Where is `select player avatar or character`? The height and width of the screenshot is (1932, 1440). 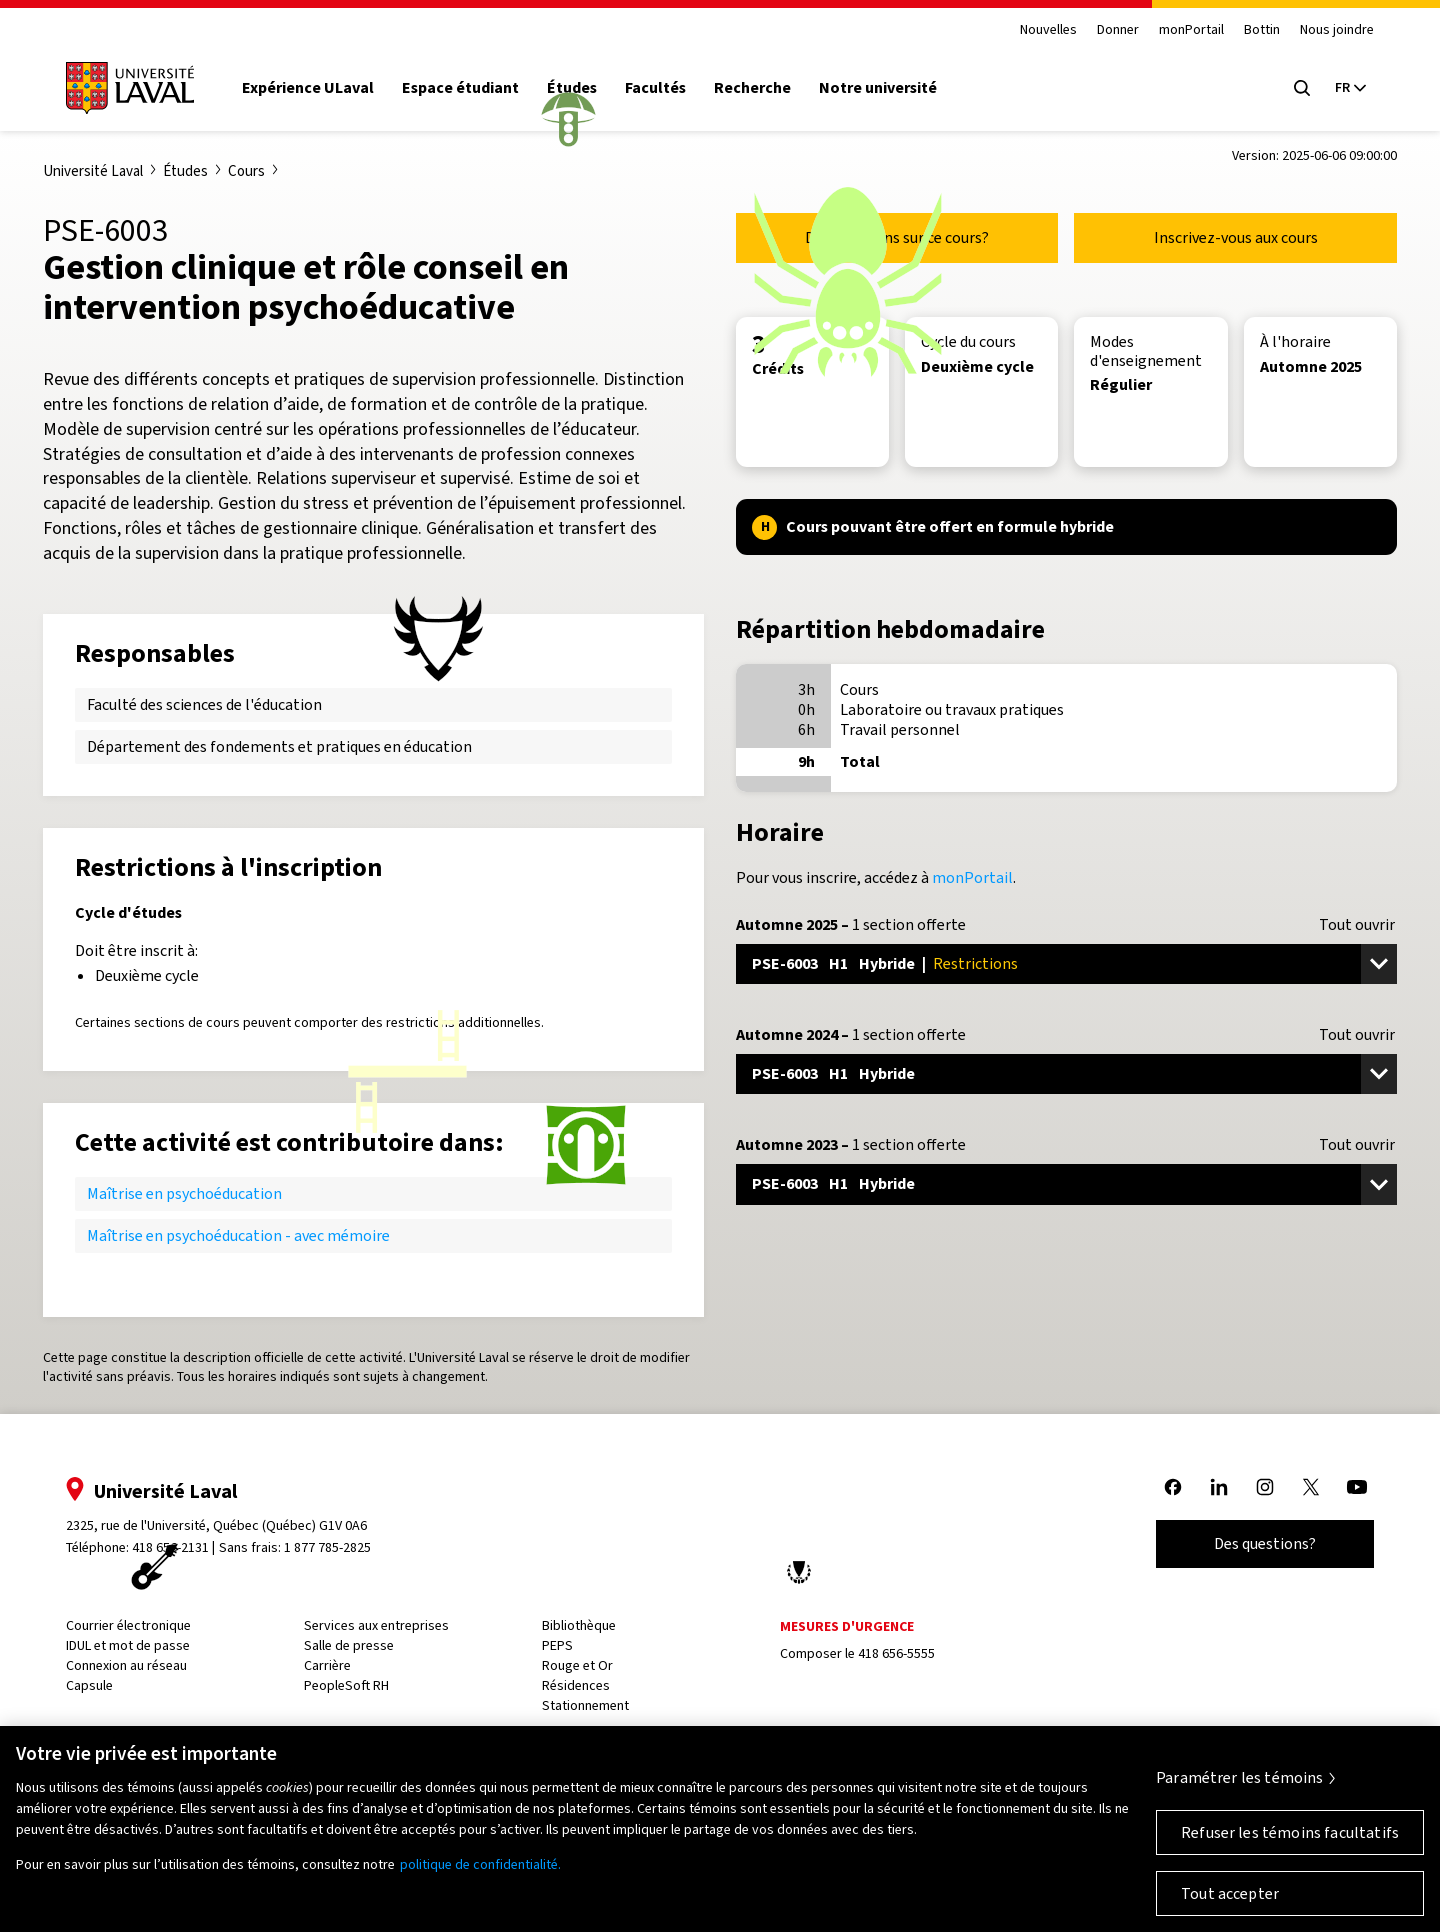
select player avatar or character is located at coordinates (586, 1145).